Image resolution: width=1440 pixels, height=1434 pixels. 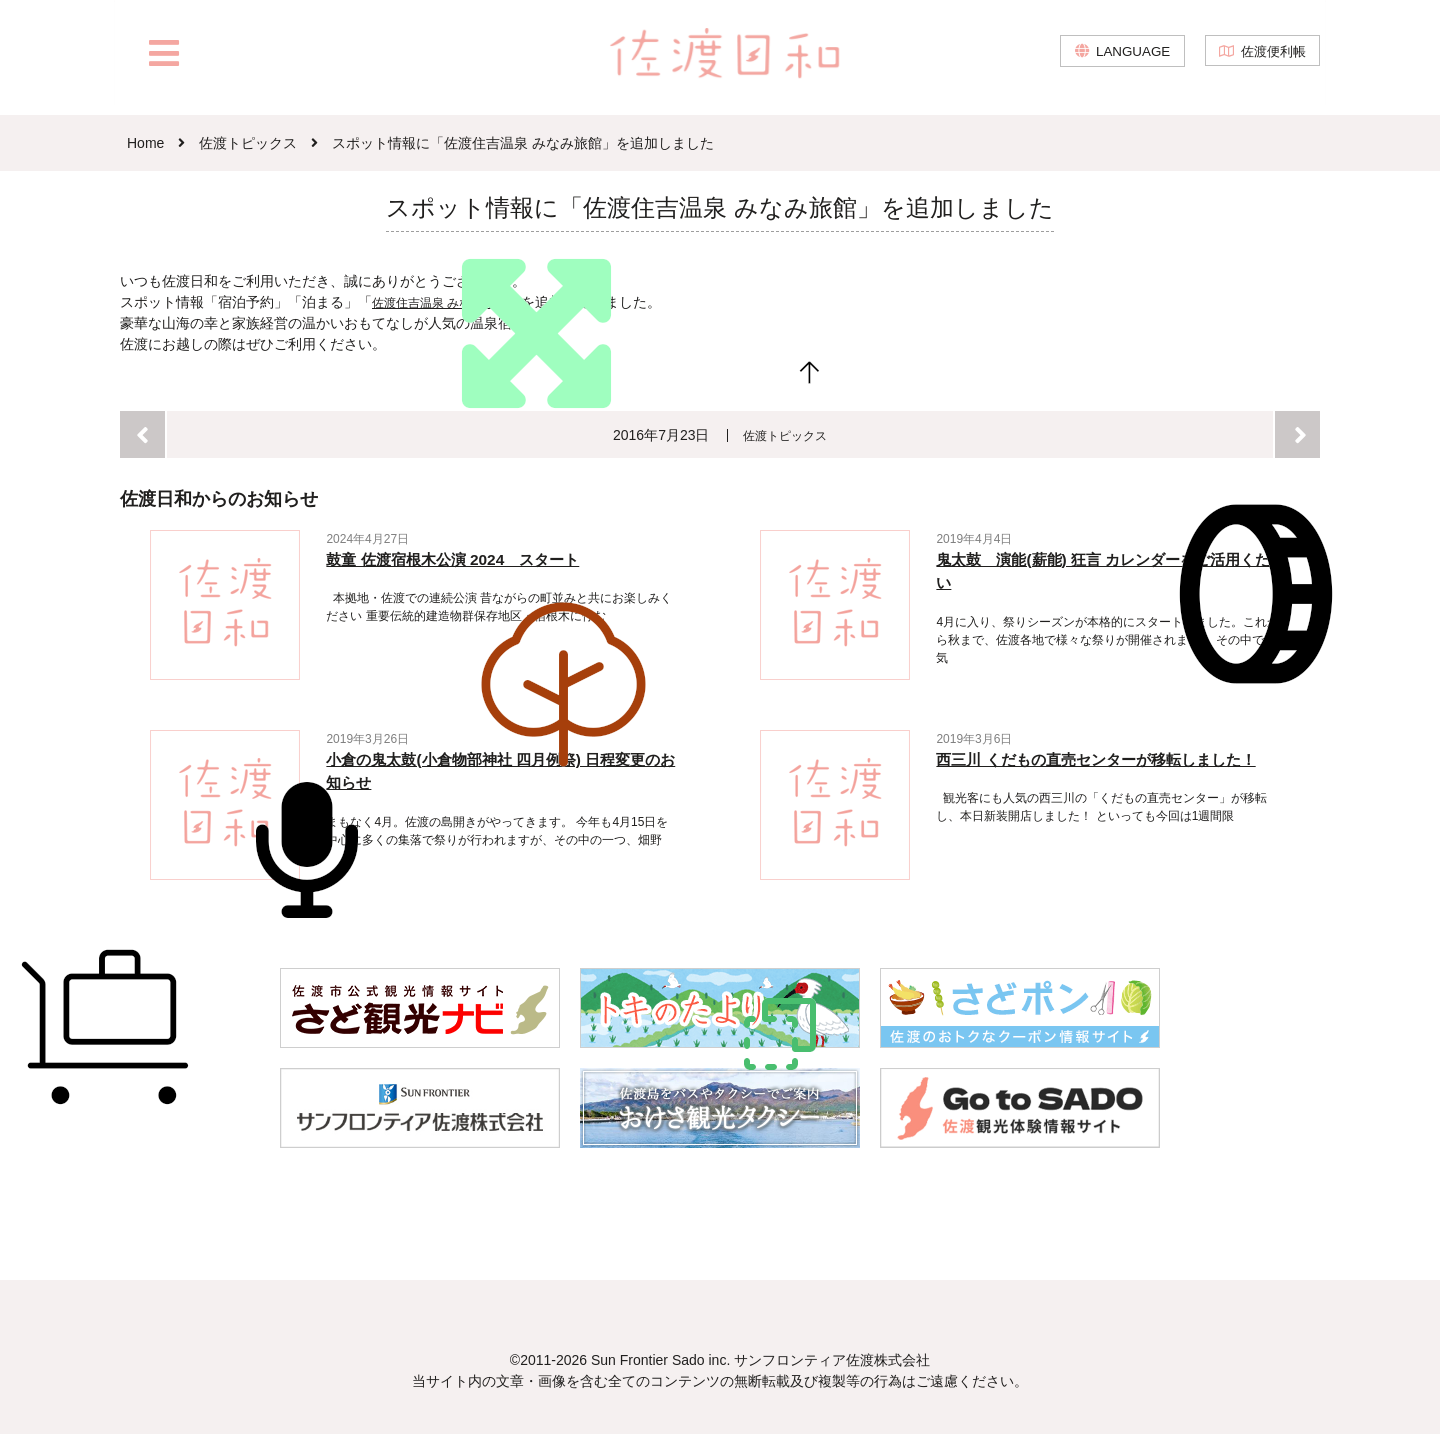 I want to click on access luggage or baggage services, so click(x=102, y=1024).